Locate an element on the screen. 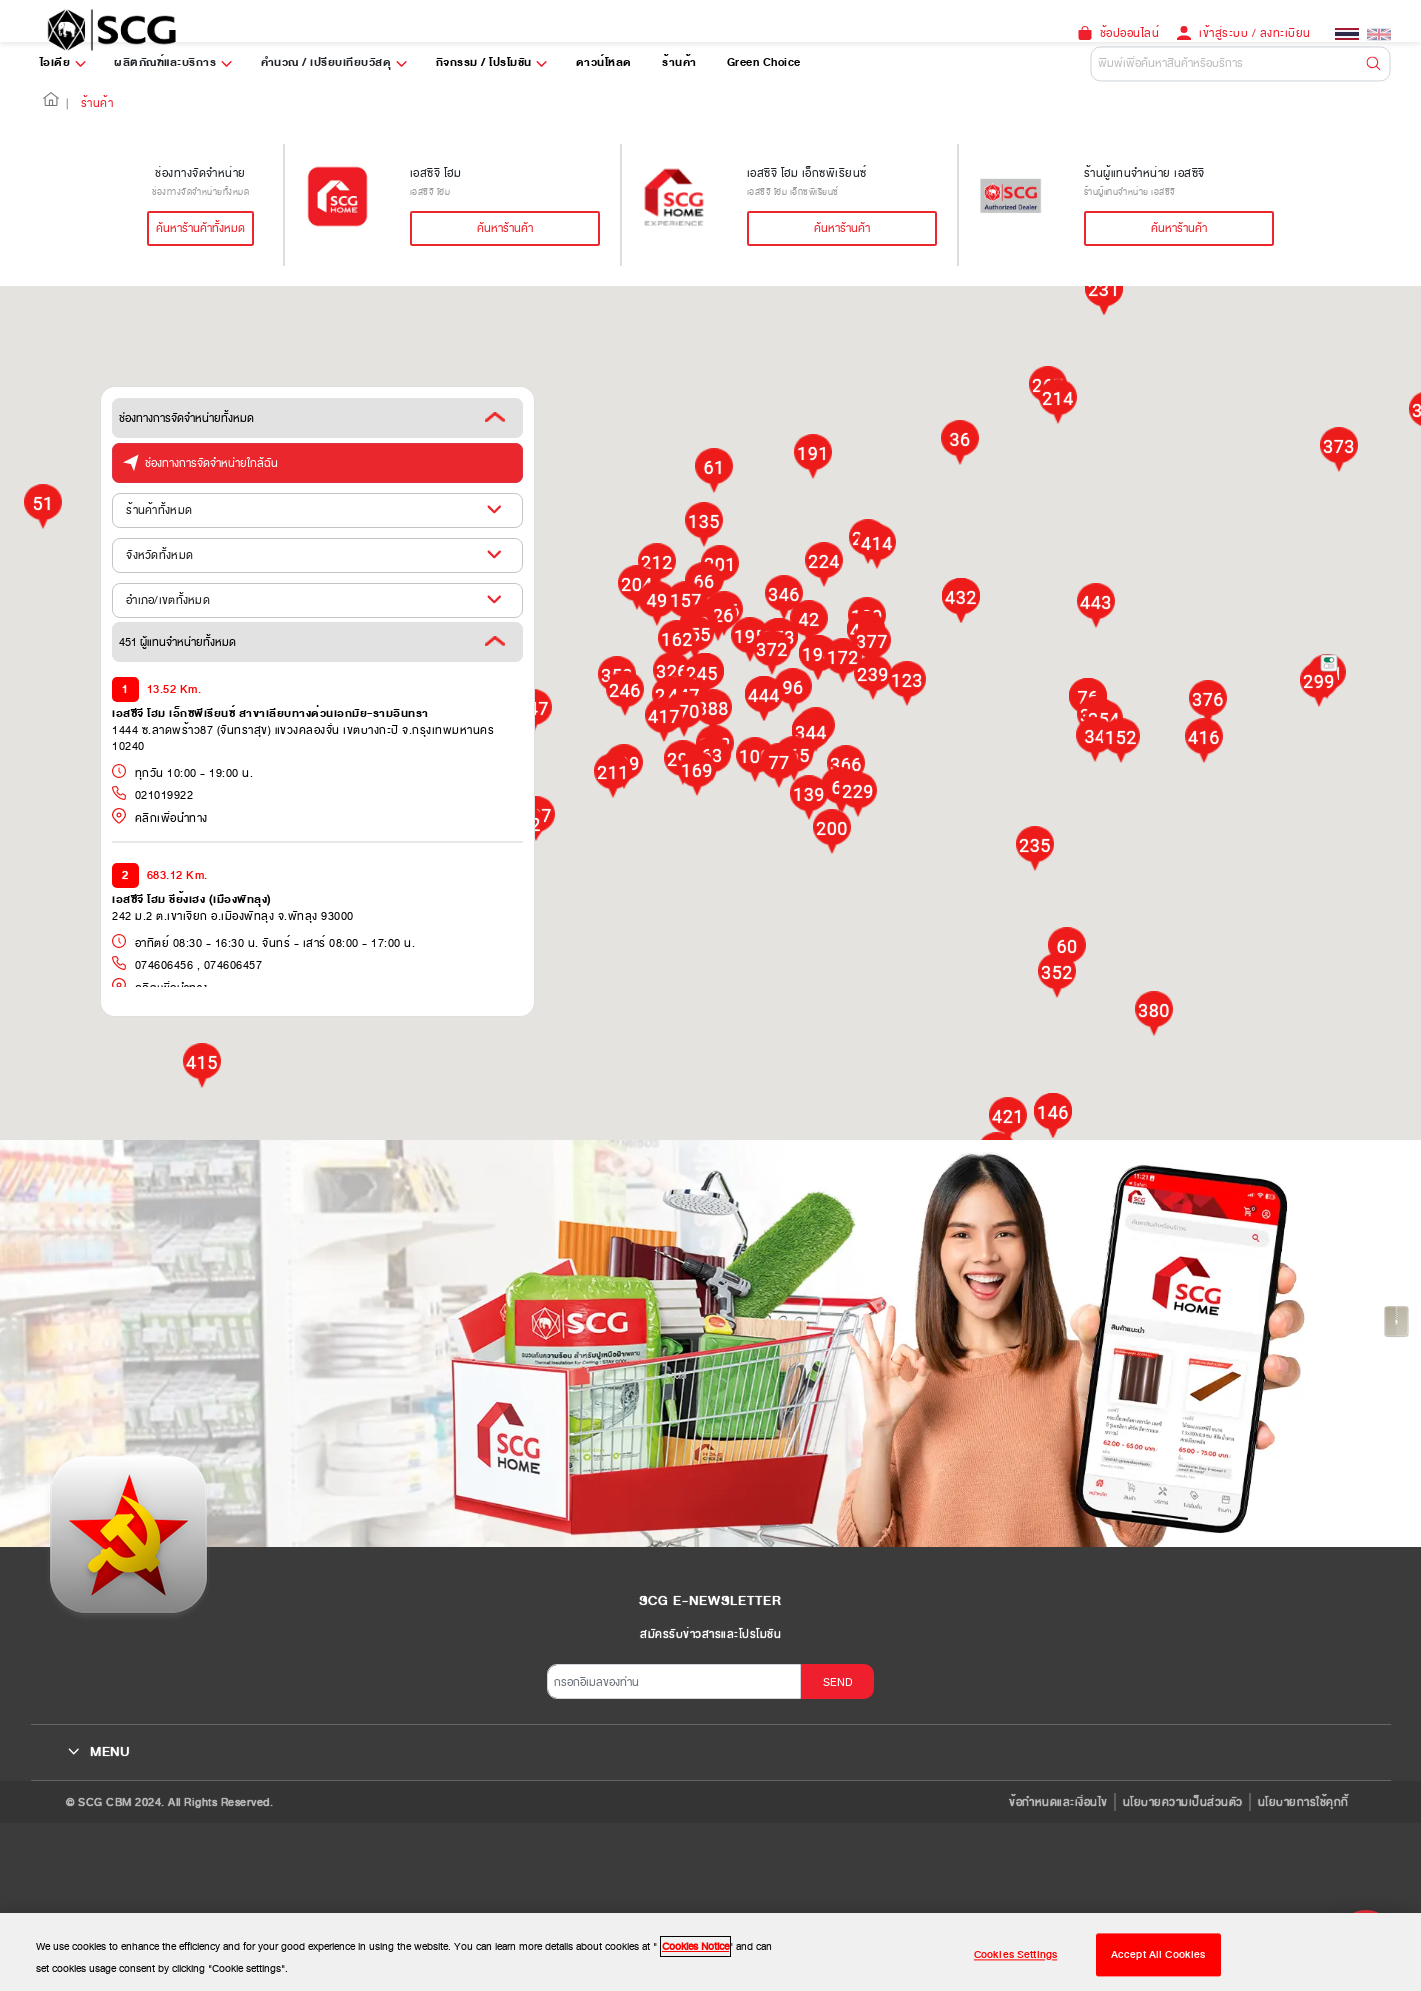 The width and height of the screenshot is (1421, 1991). open the archive manager application is located at coordinates (1396, 1321).